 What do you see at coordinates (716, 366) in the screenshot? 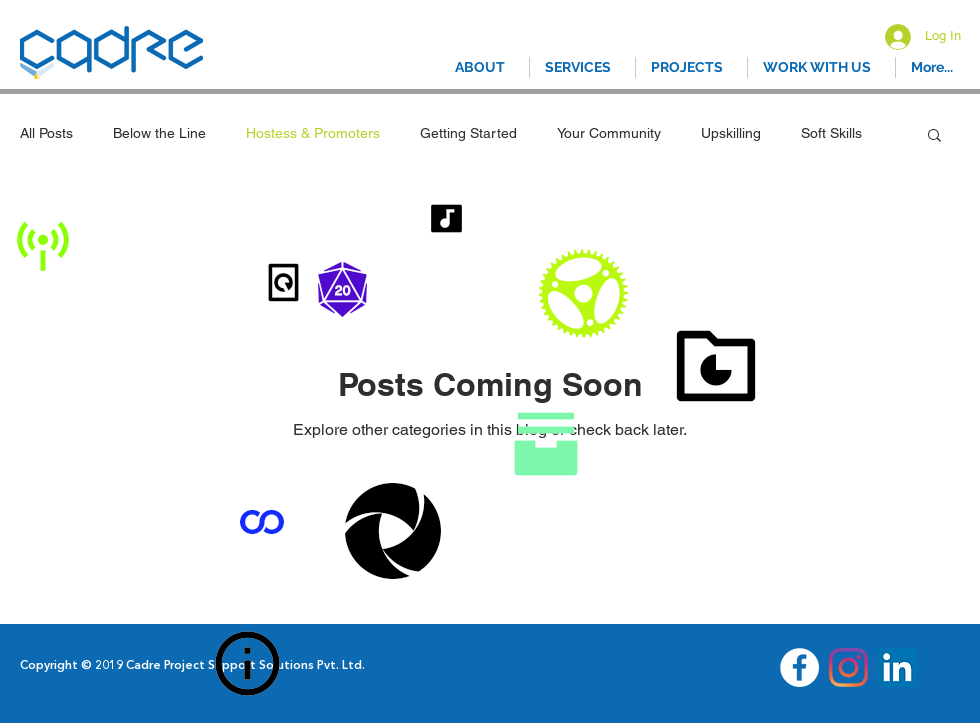
I see `access analytics or reports folder` at bounding box center [716, 366].